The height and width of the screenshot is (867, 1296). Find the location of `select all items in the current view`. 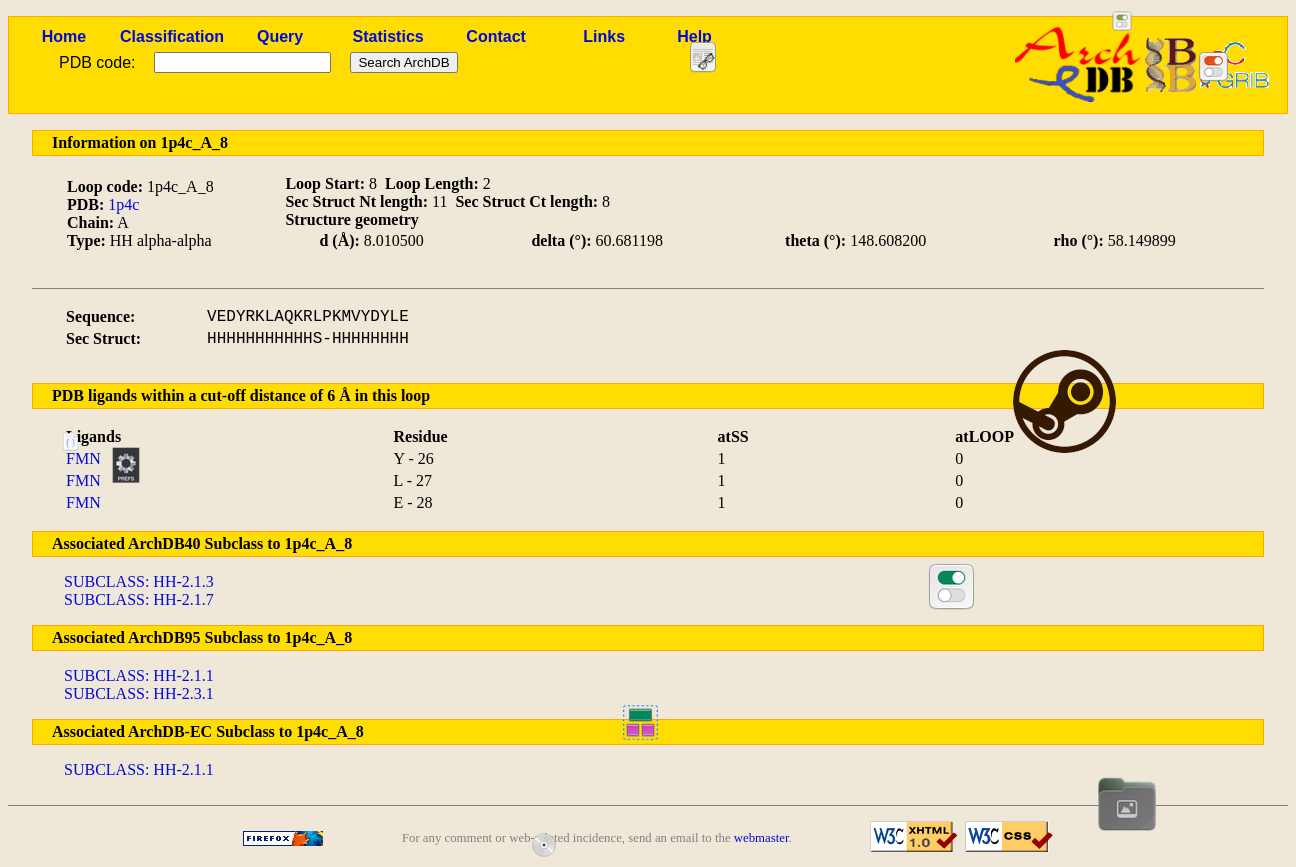

select all items in the current view is located at coordinates (640, 722).